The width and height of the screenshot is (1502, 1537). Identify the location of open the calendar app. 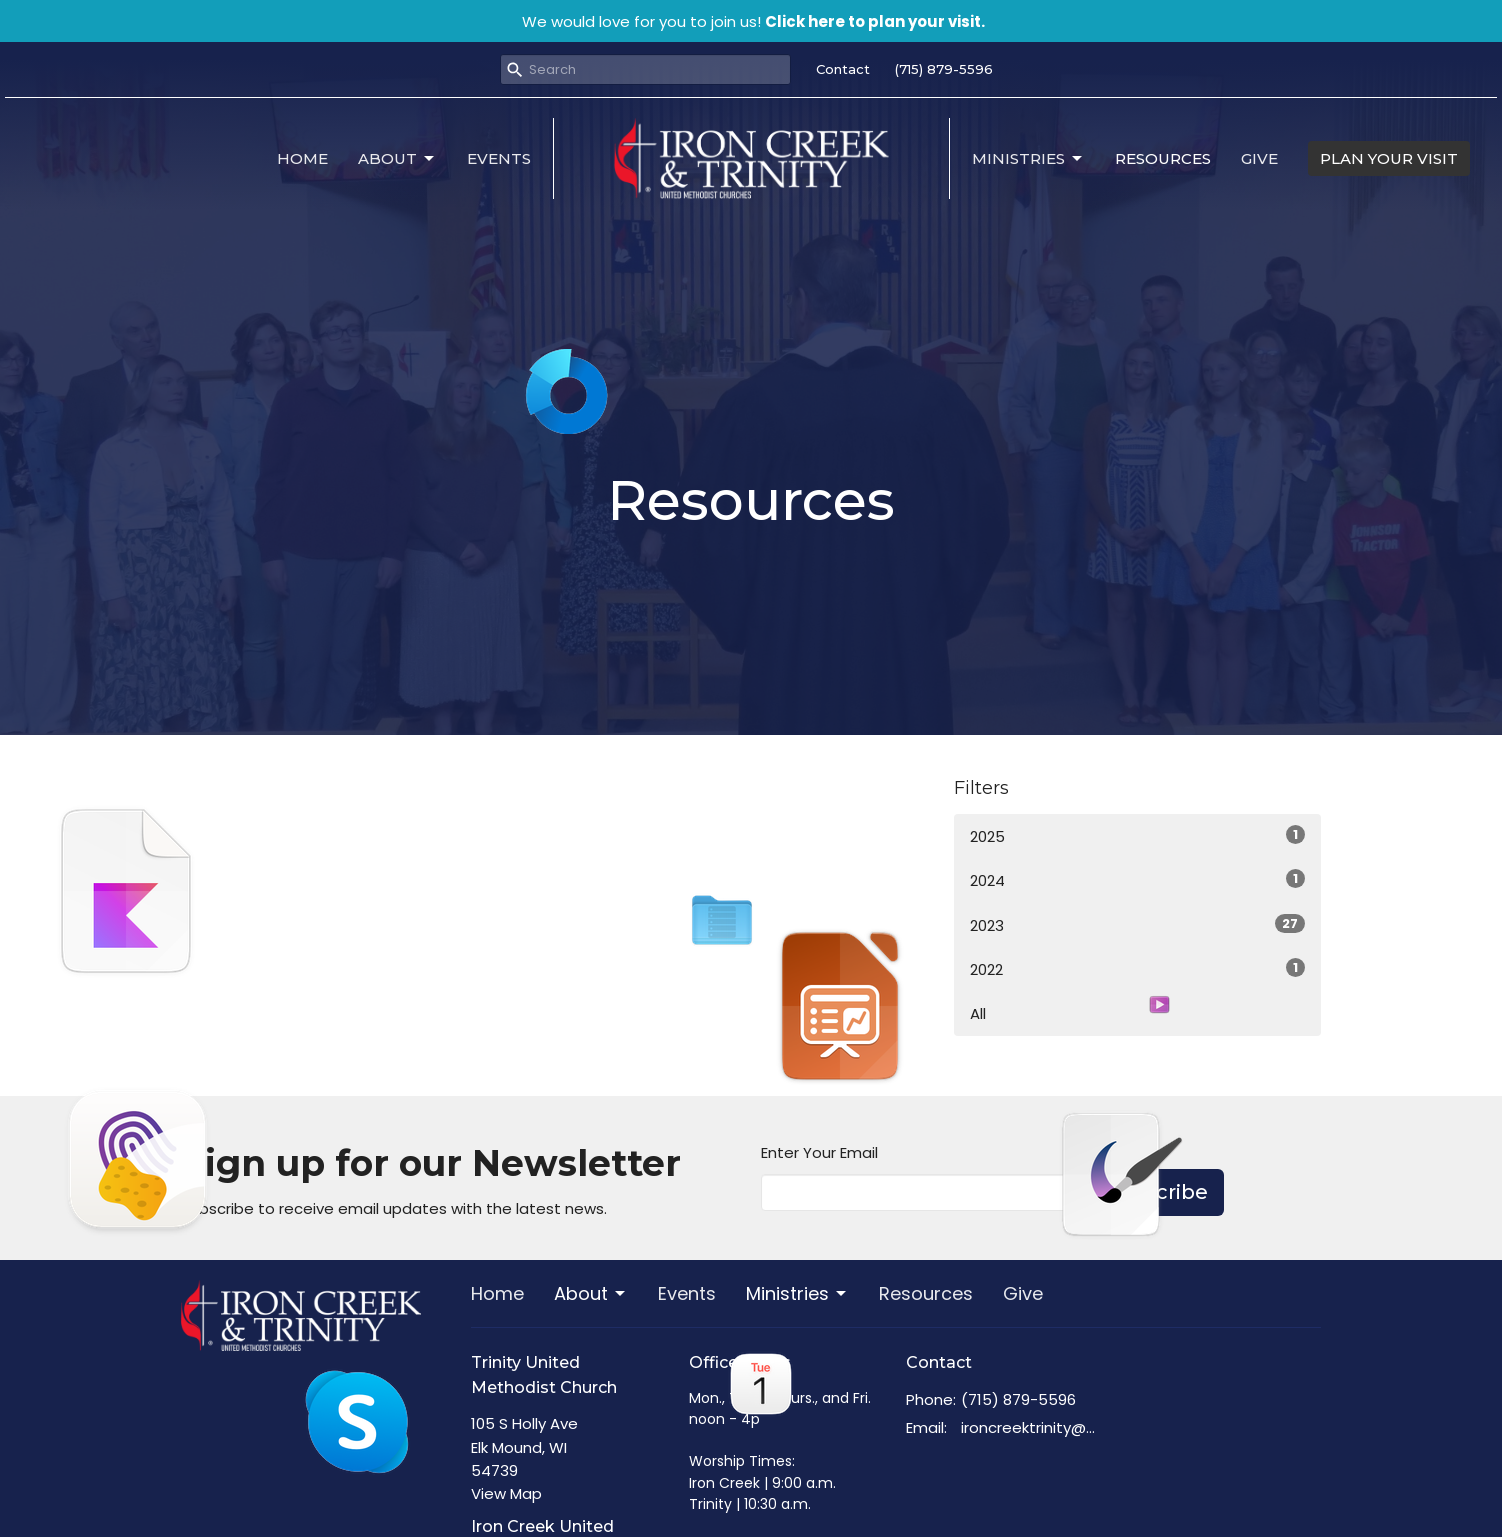
(761, 1384).